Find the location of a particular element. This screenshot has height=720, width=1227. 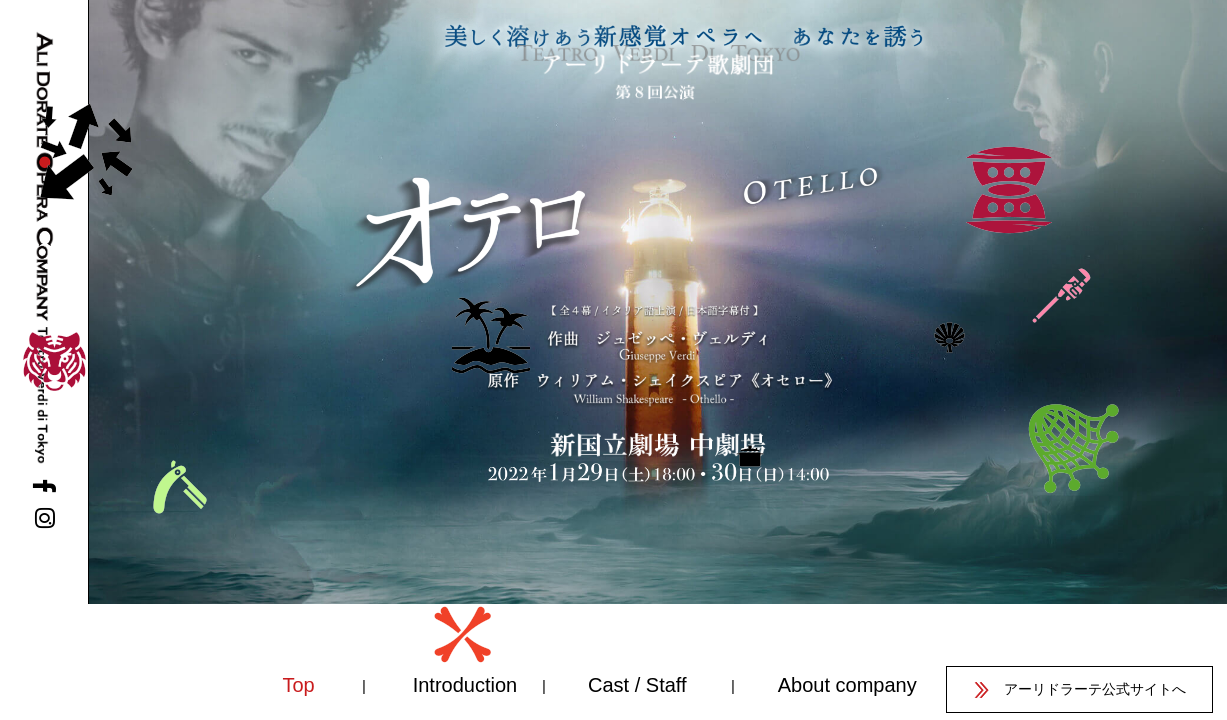

access cooking or recipe features is located at coordinates (750, 456).